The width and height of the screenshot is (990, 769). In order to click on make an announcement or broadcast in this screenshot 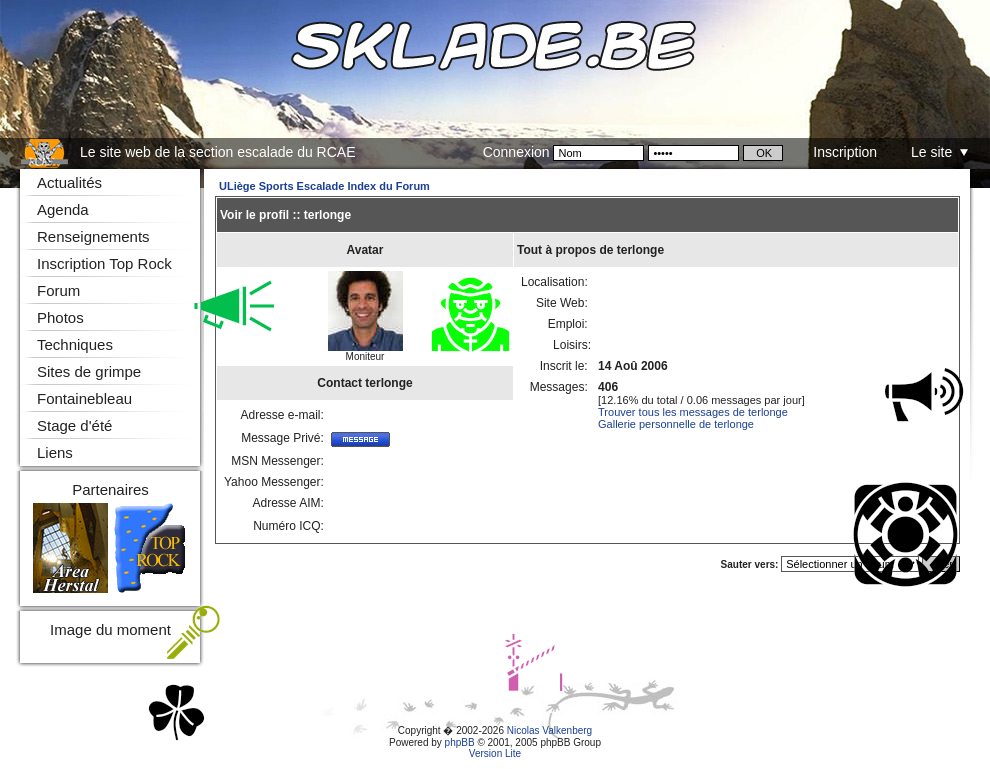, I will do `click(235, 306)`.